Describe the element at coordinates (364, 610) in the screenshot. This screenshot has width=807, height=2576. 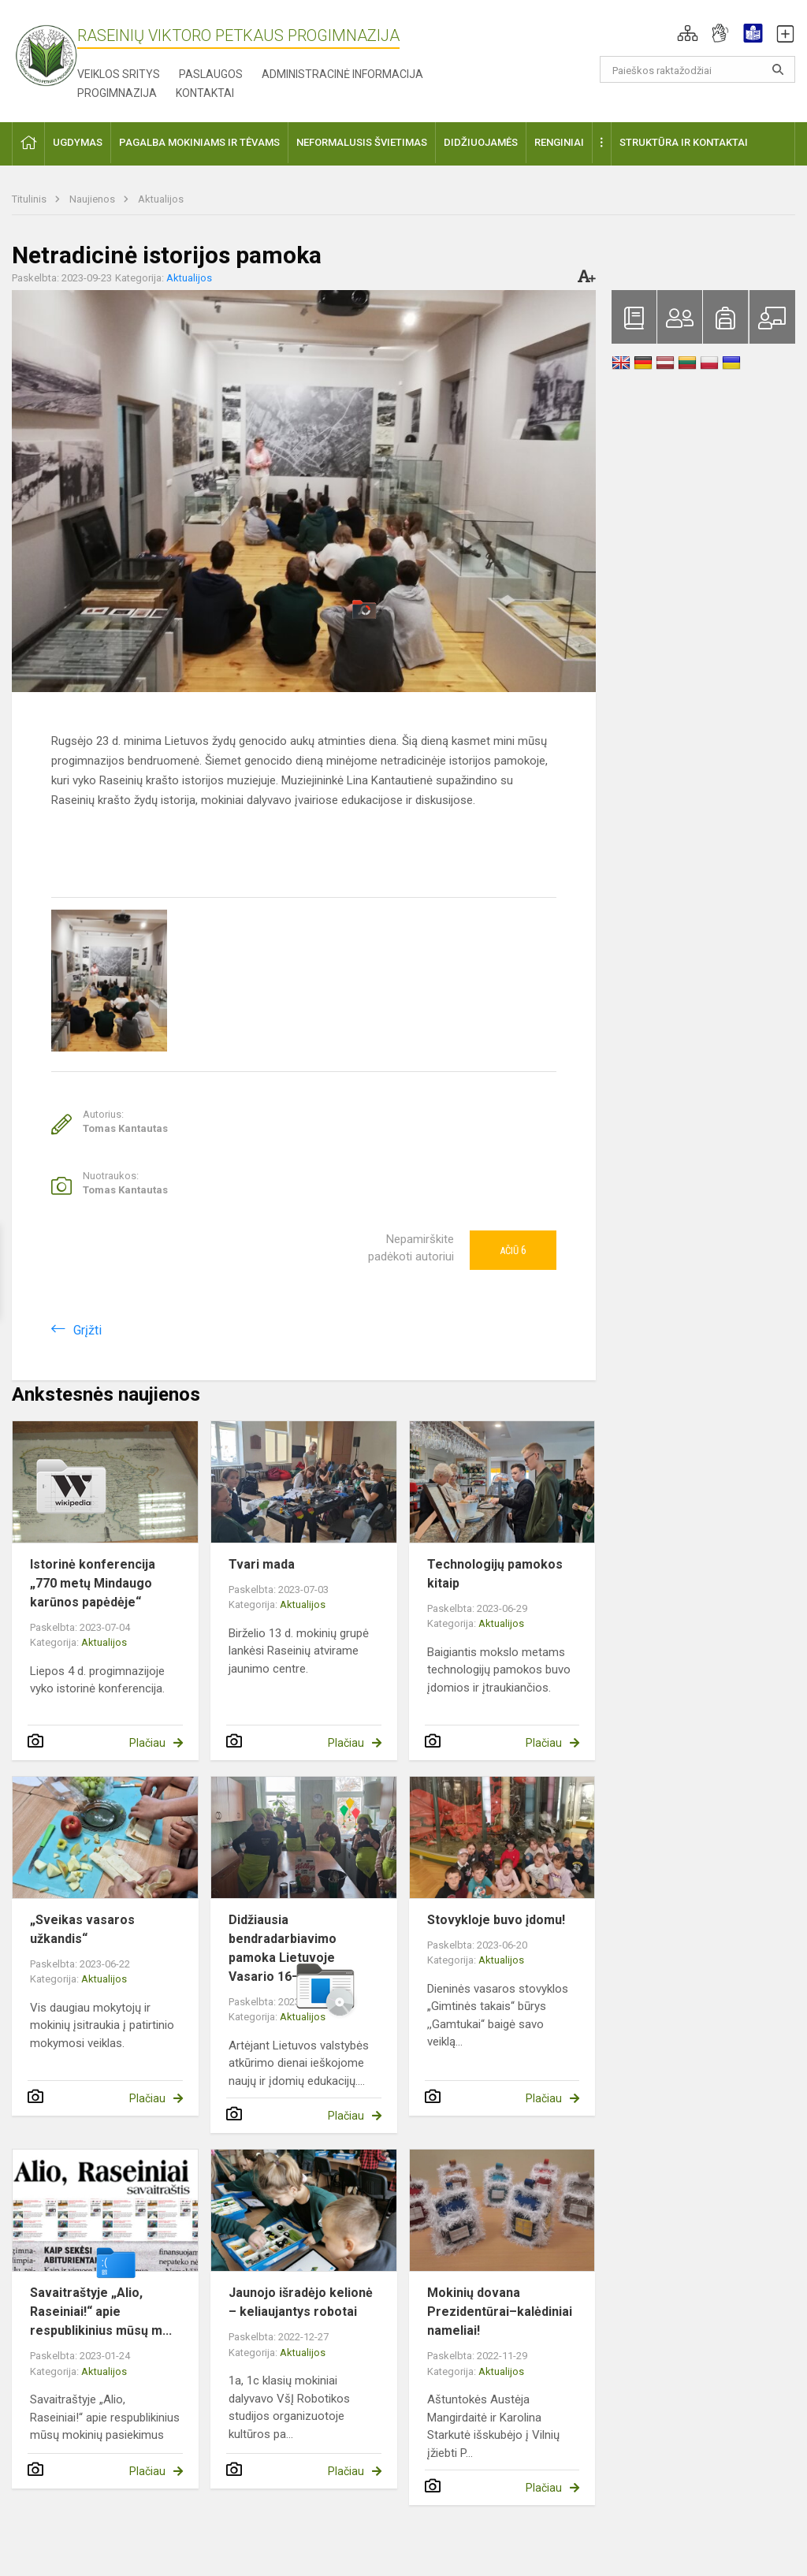
I see `open photoscape application folder` at that location.